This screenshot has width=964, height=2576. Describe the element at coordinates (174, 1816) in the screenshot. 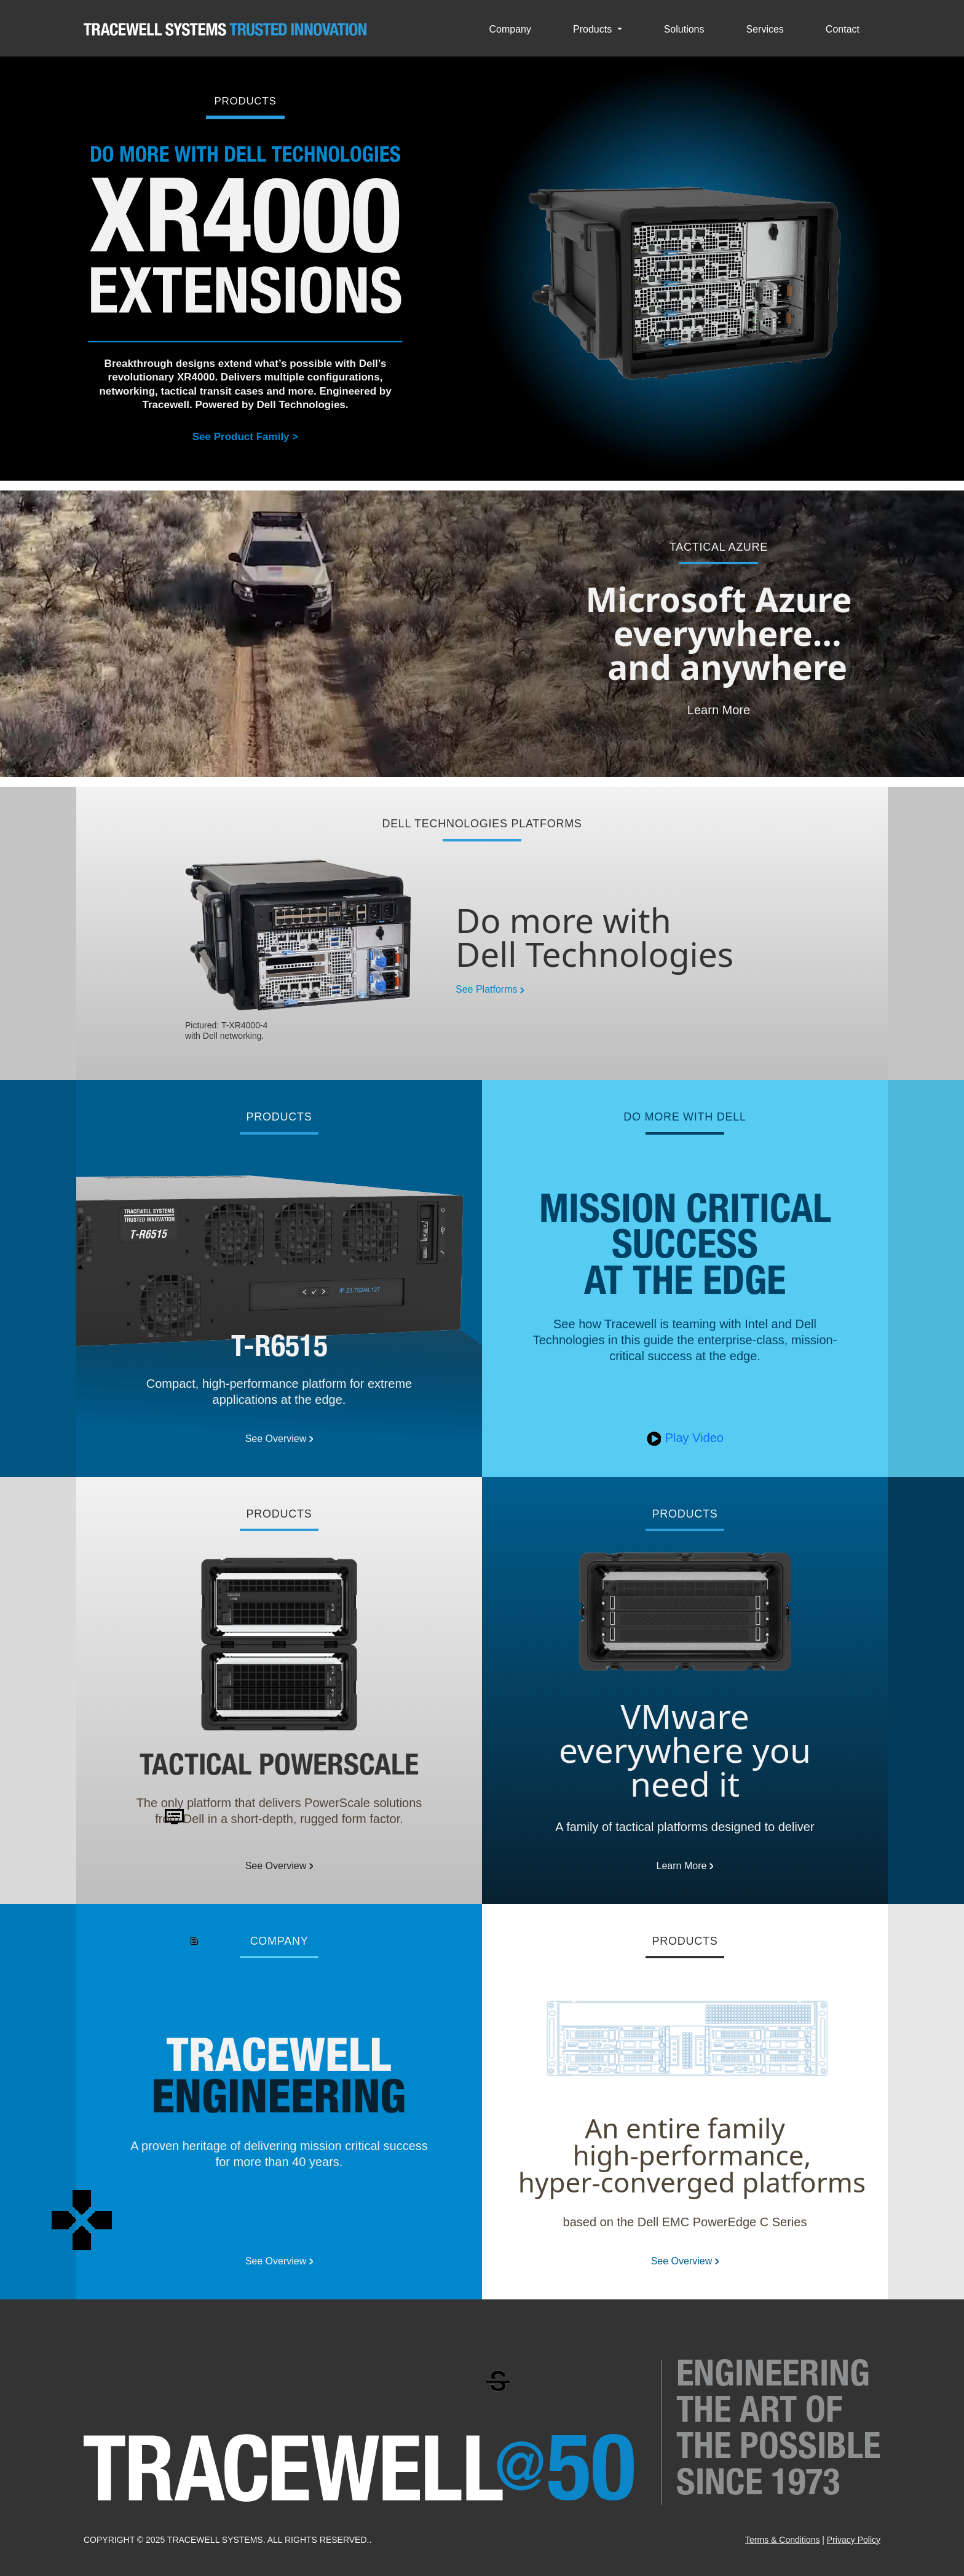

I see `access DVR or recorded content` at that location.